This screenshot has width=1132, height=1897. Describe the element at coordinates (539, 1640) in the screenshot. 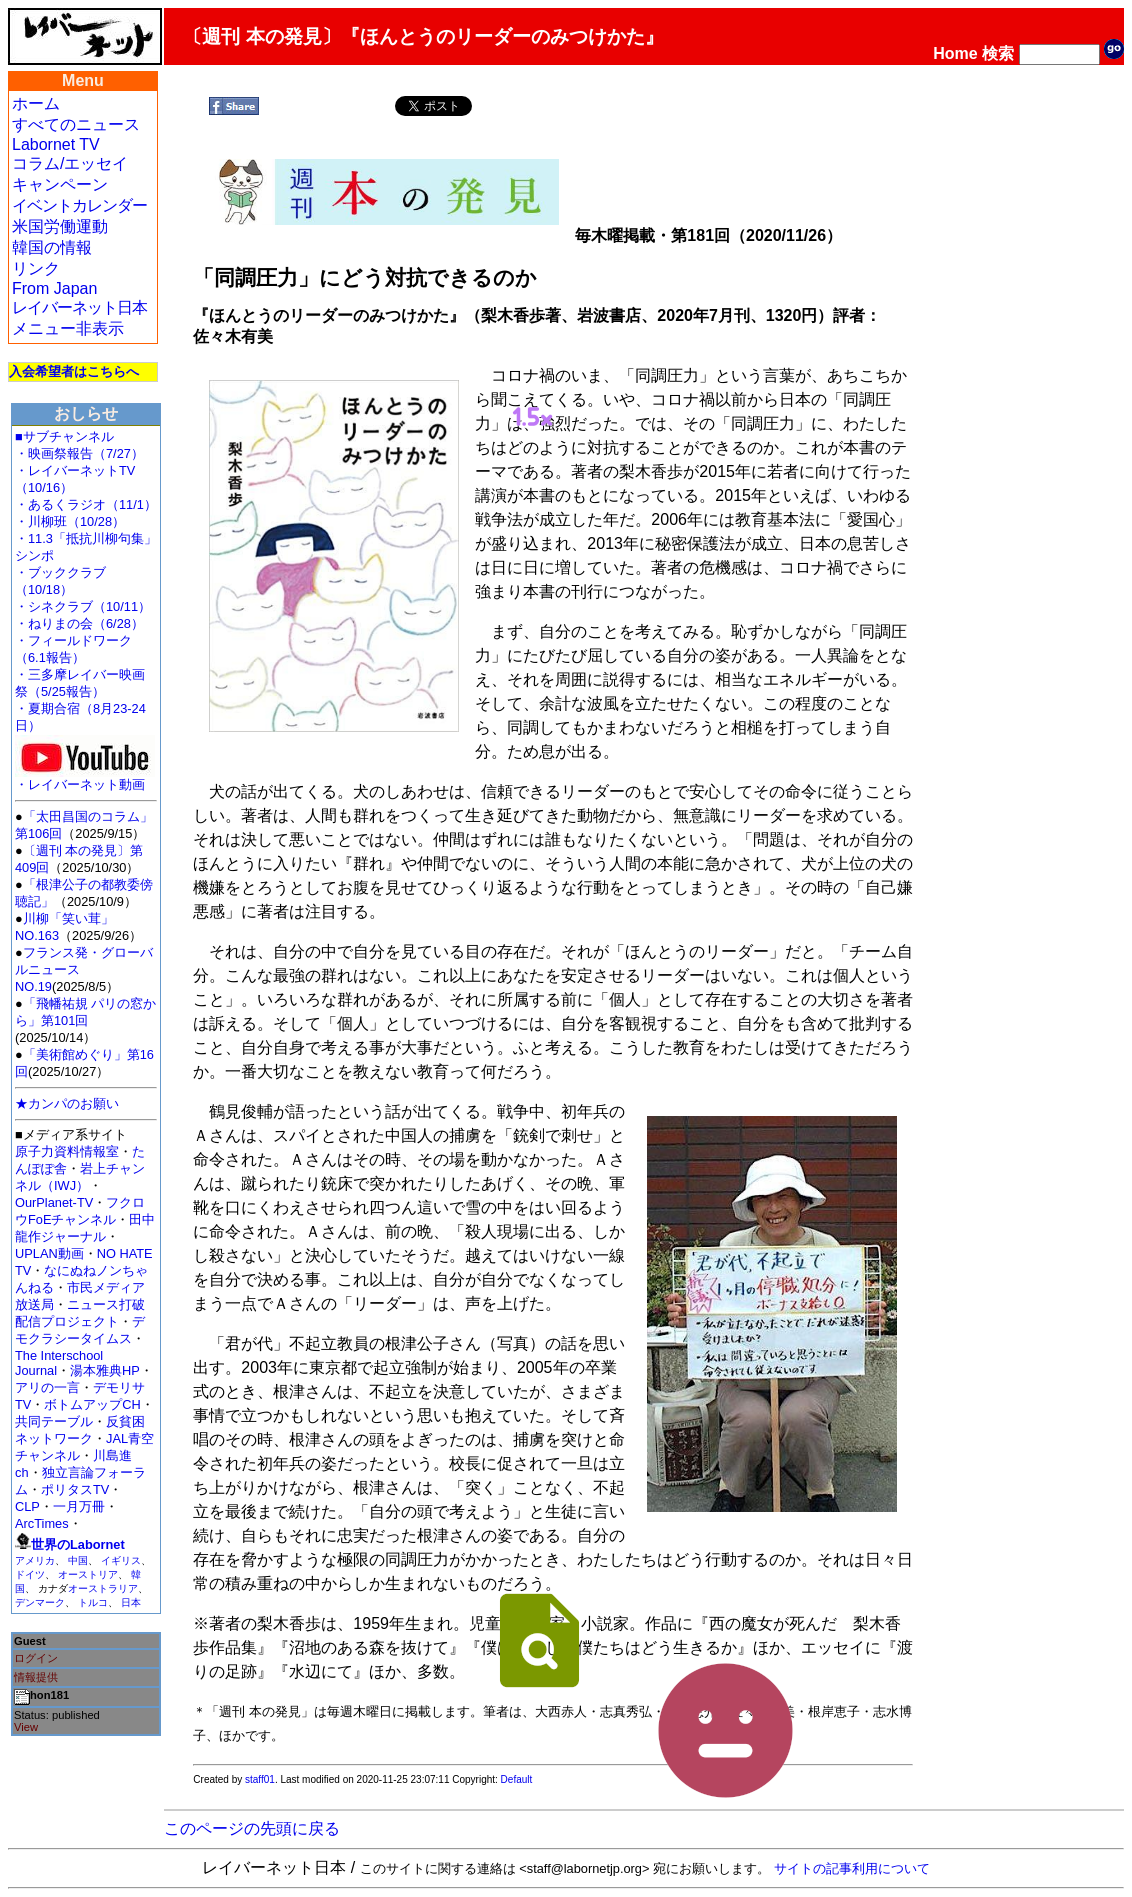

I see `search within a document` at that location.